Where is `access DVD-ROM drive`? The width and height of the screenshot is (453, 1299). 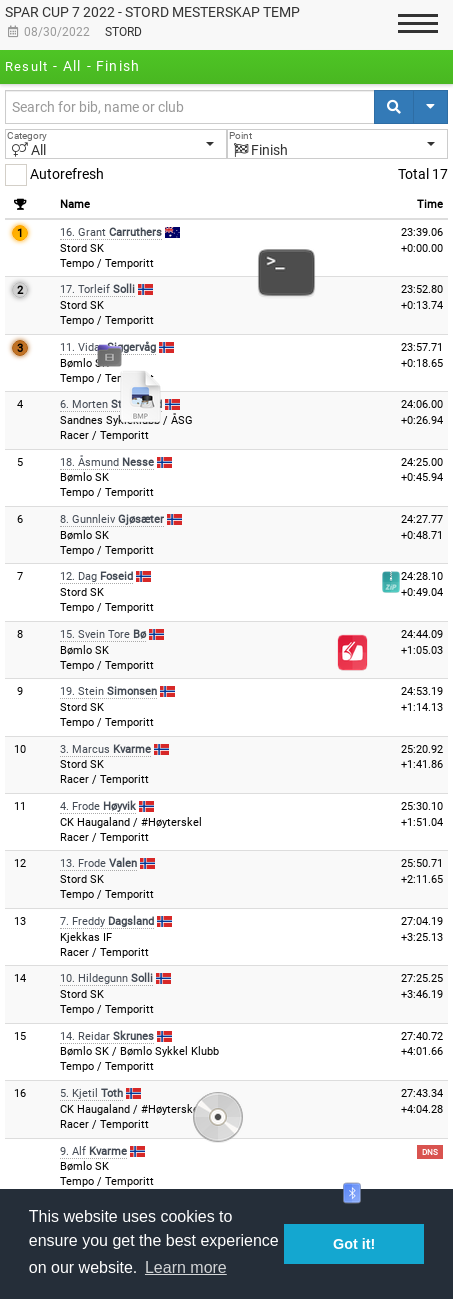 access DVD-ROM drive is located at coordinates (218, 1117).